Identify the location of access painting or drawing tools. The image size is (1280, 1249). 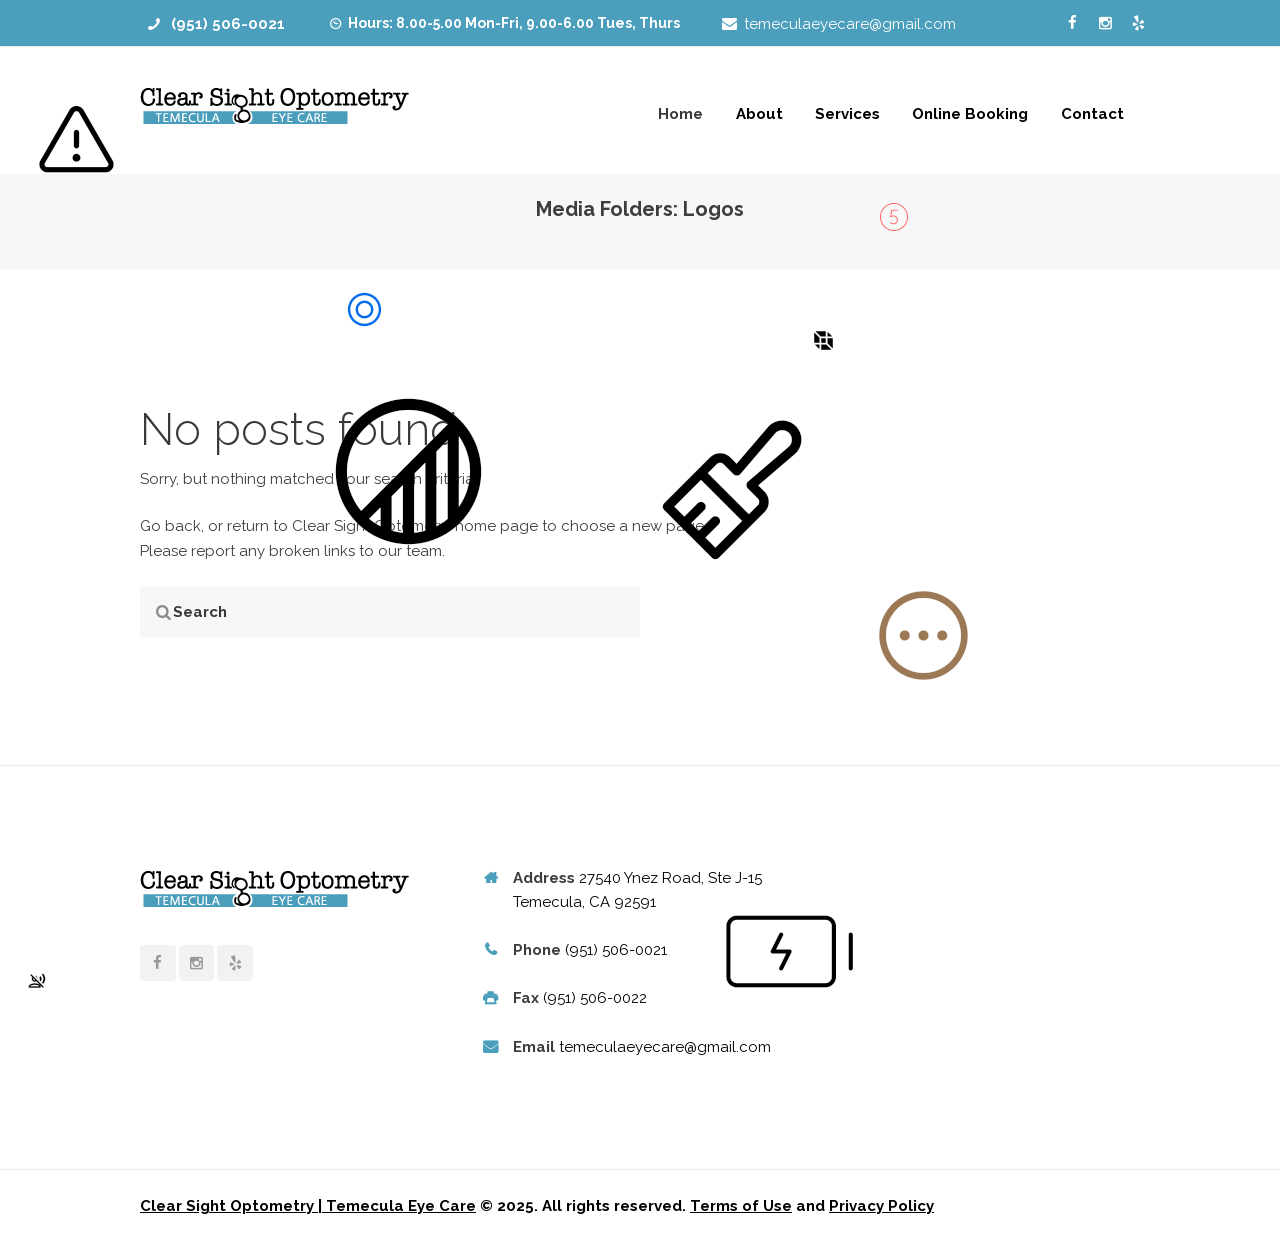
(734, 487).